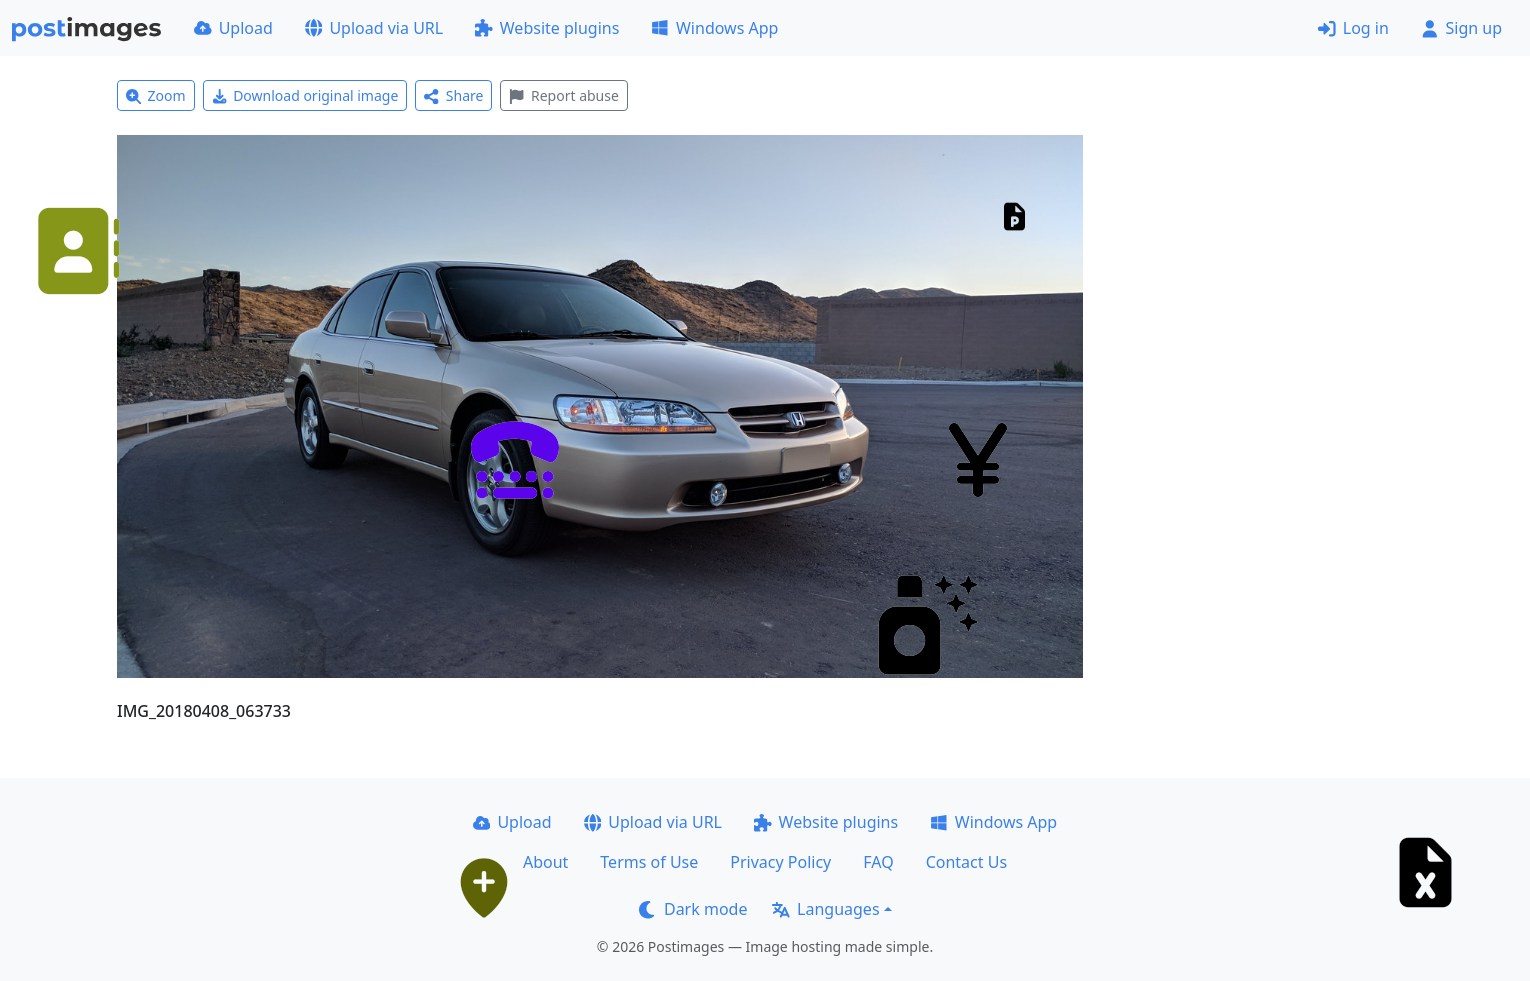 The image size is (1530, 981). What do you see at coordinates (76, 251) in the screenshot?
I see `open your contacts list` at bounding box center [76, 251].